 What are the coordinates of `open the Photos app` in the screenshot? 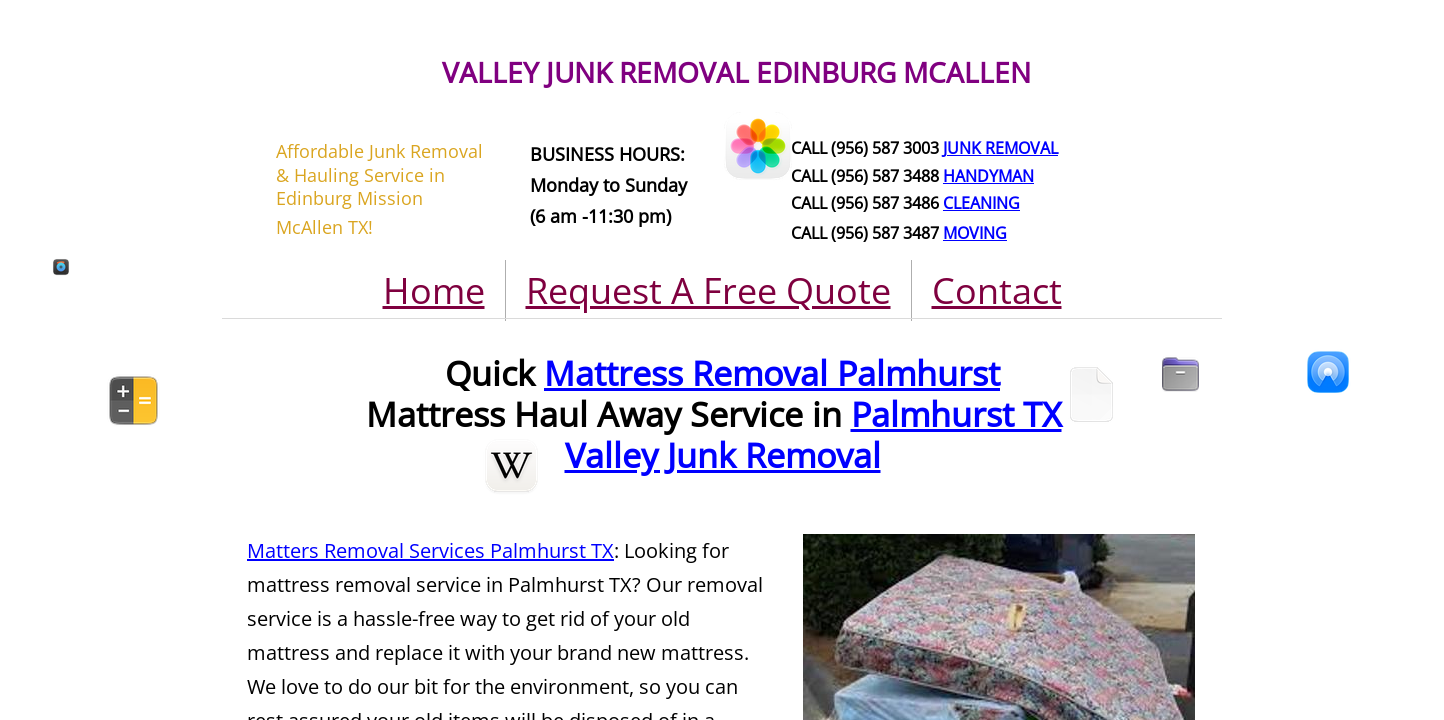 It's located at (758, 146).